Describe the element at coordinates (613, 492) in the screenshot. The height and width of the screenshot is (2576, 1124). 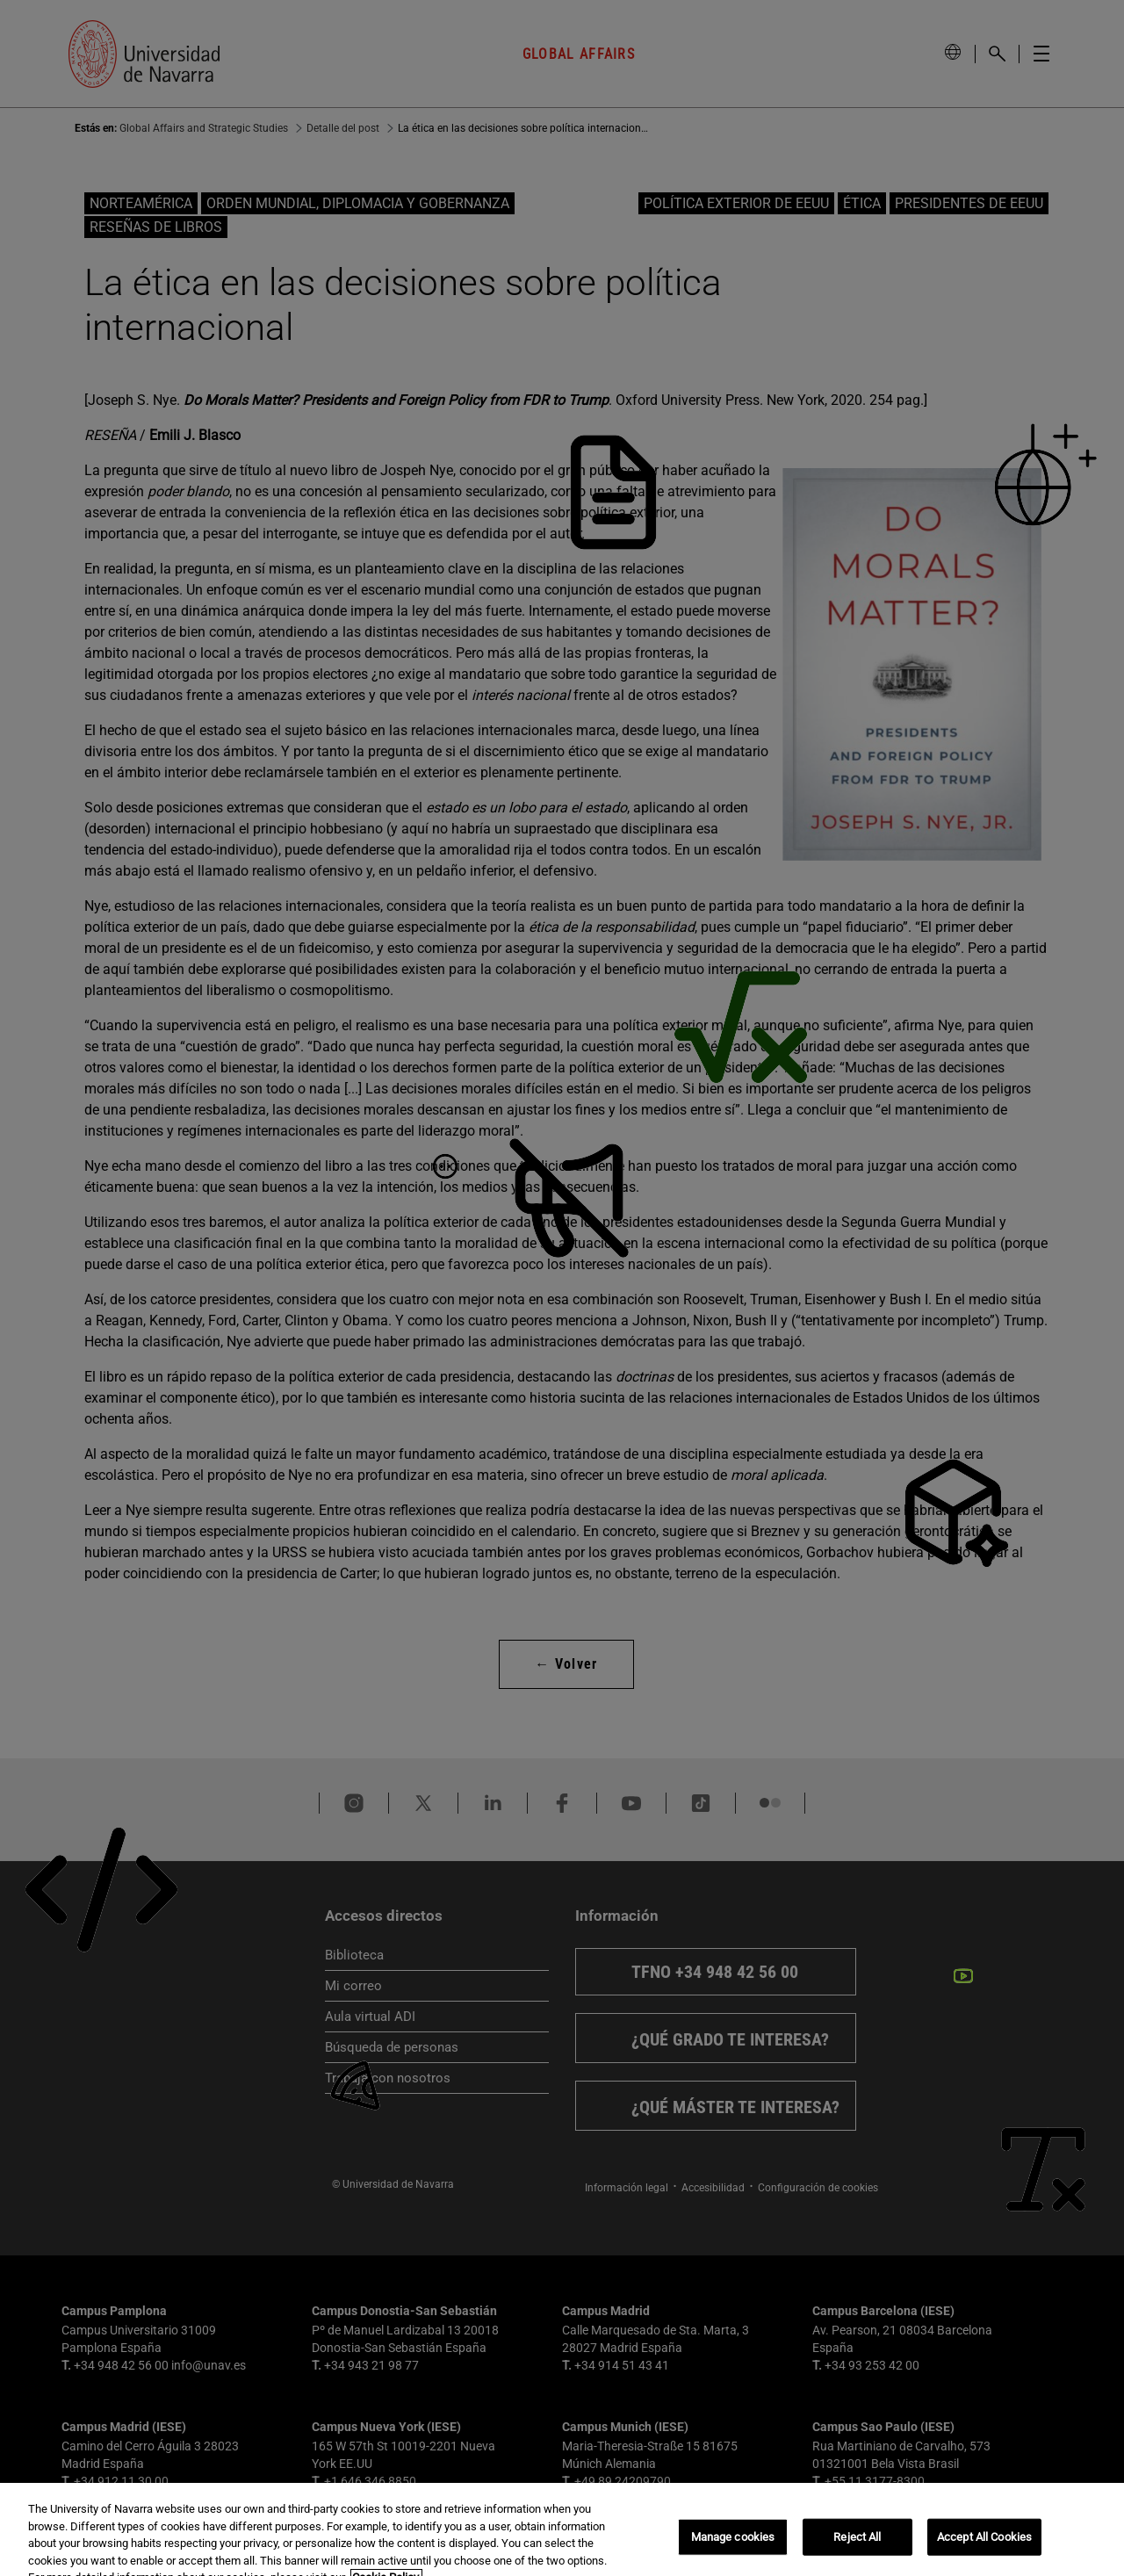
I see `view document contents` at that location.